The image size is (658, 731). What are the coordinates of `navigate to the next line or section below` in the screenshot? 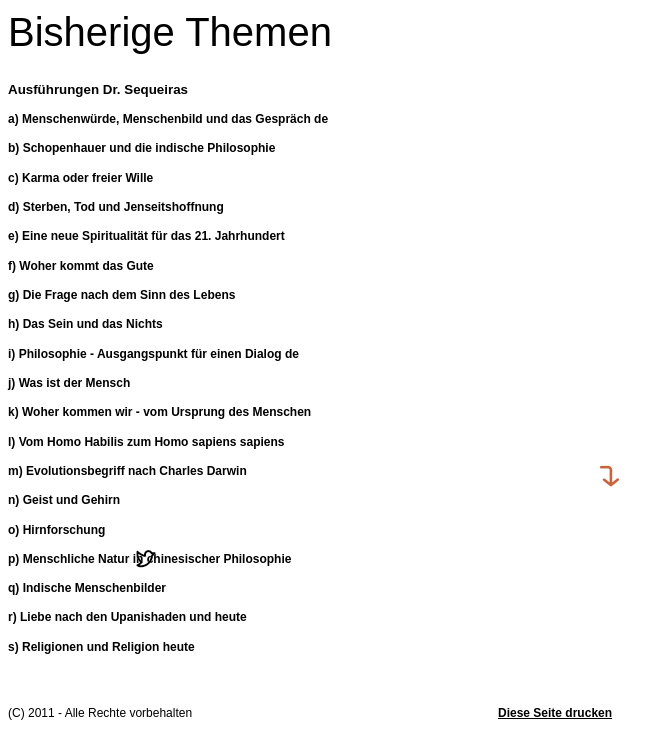 It's located at (609, 475).